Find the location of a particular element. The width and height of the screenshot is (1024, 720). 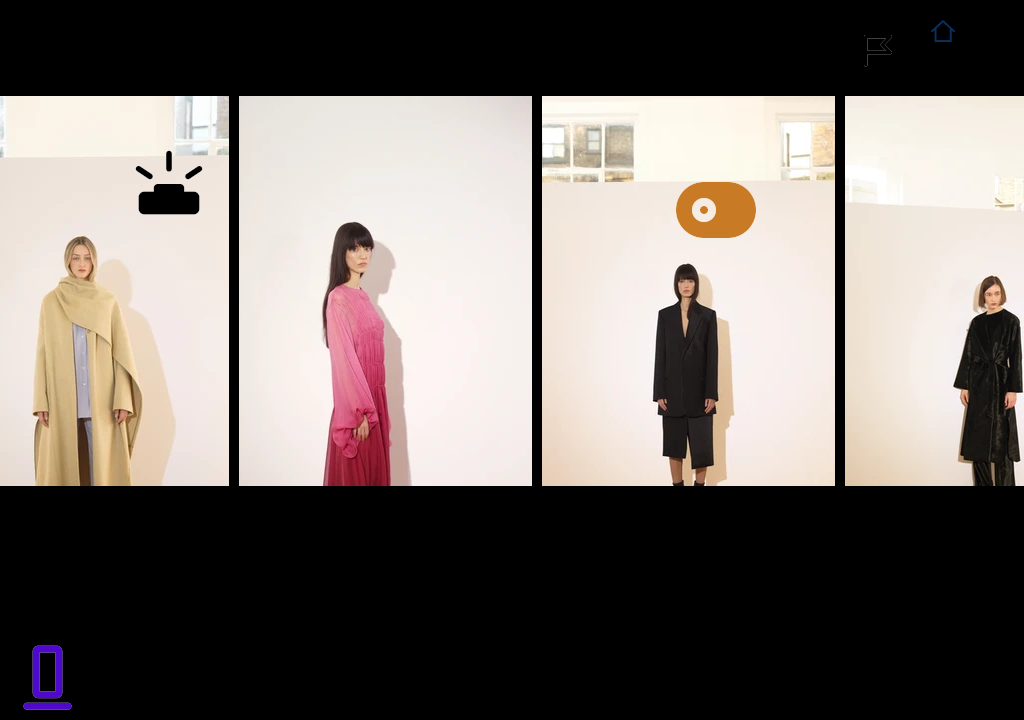

toggle switch in off position is located at coordinates (716, 210).